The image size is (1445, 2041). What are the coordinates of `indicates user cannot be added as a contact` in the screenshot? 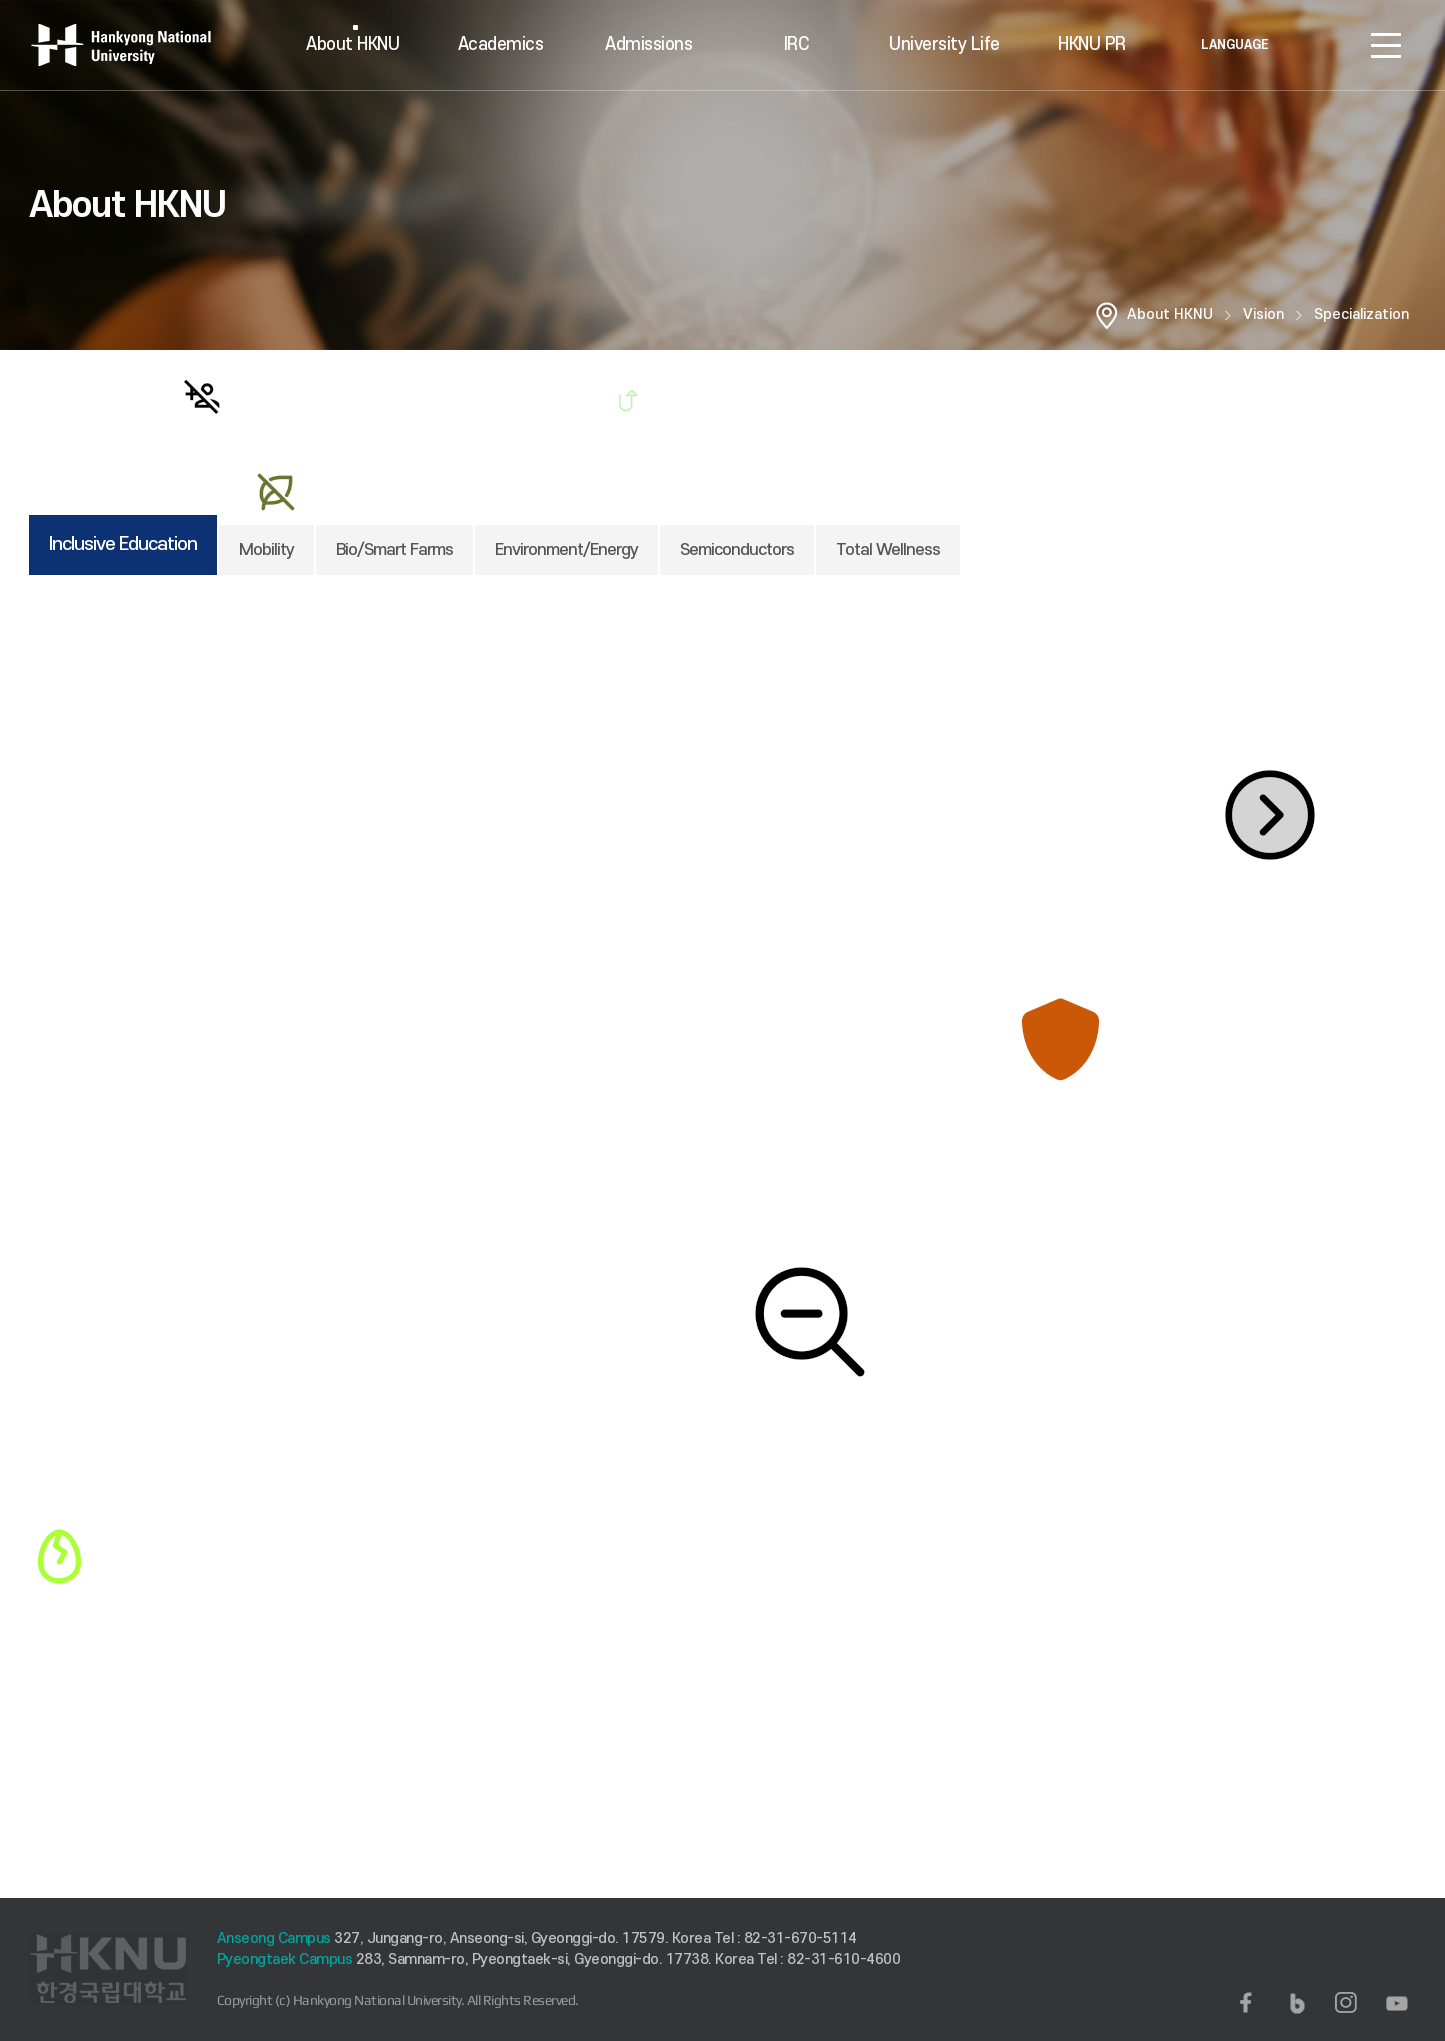 It's located at (202, 395).